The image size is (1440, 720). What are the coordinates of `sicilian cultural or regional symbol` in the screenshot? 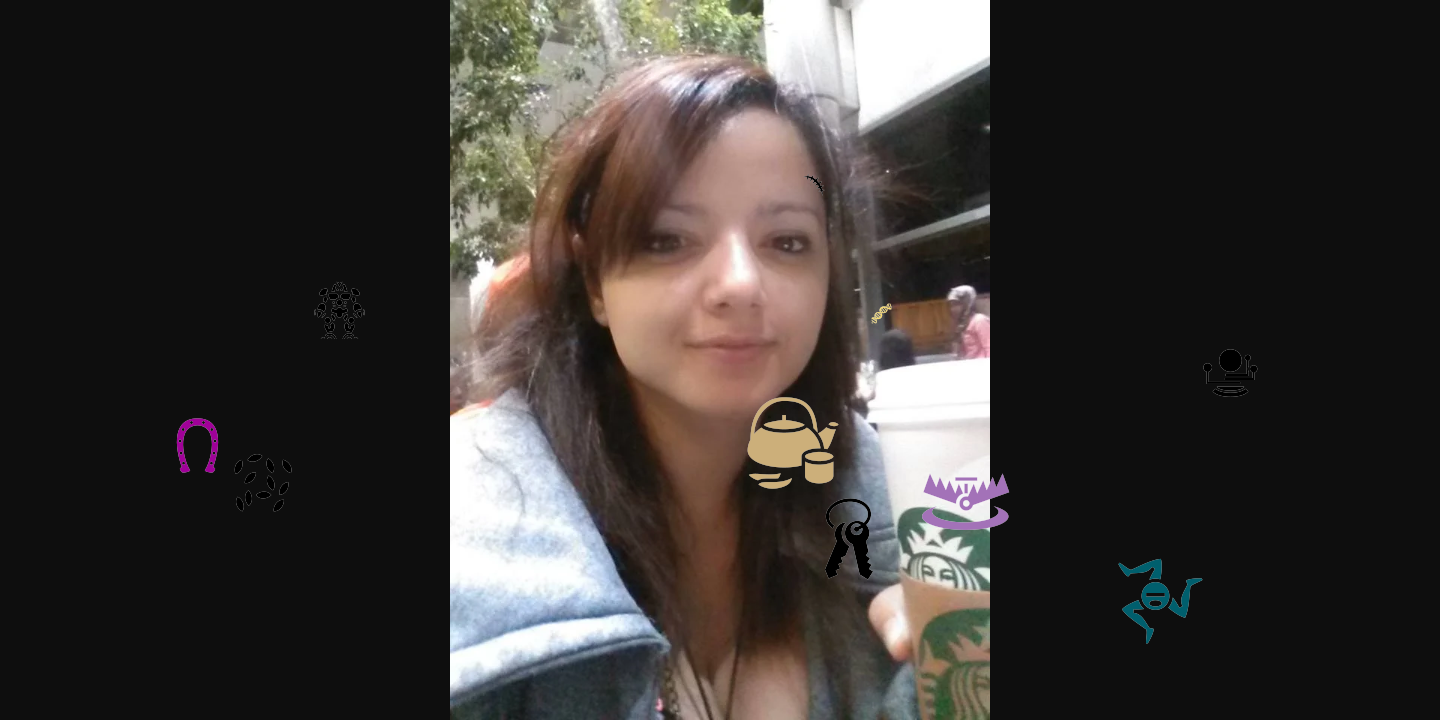 It's located at (1159, 601).